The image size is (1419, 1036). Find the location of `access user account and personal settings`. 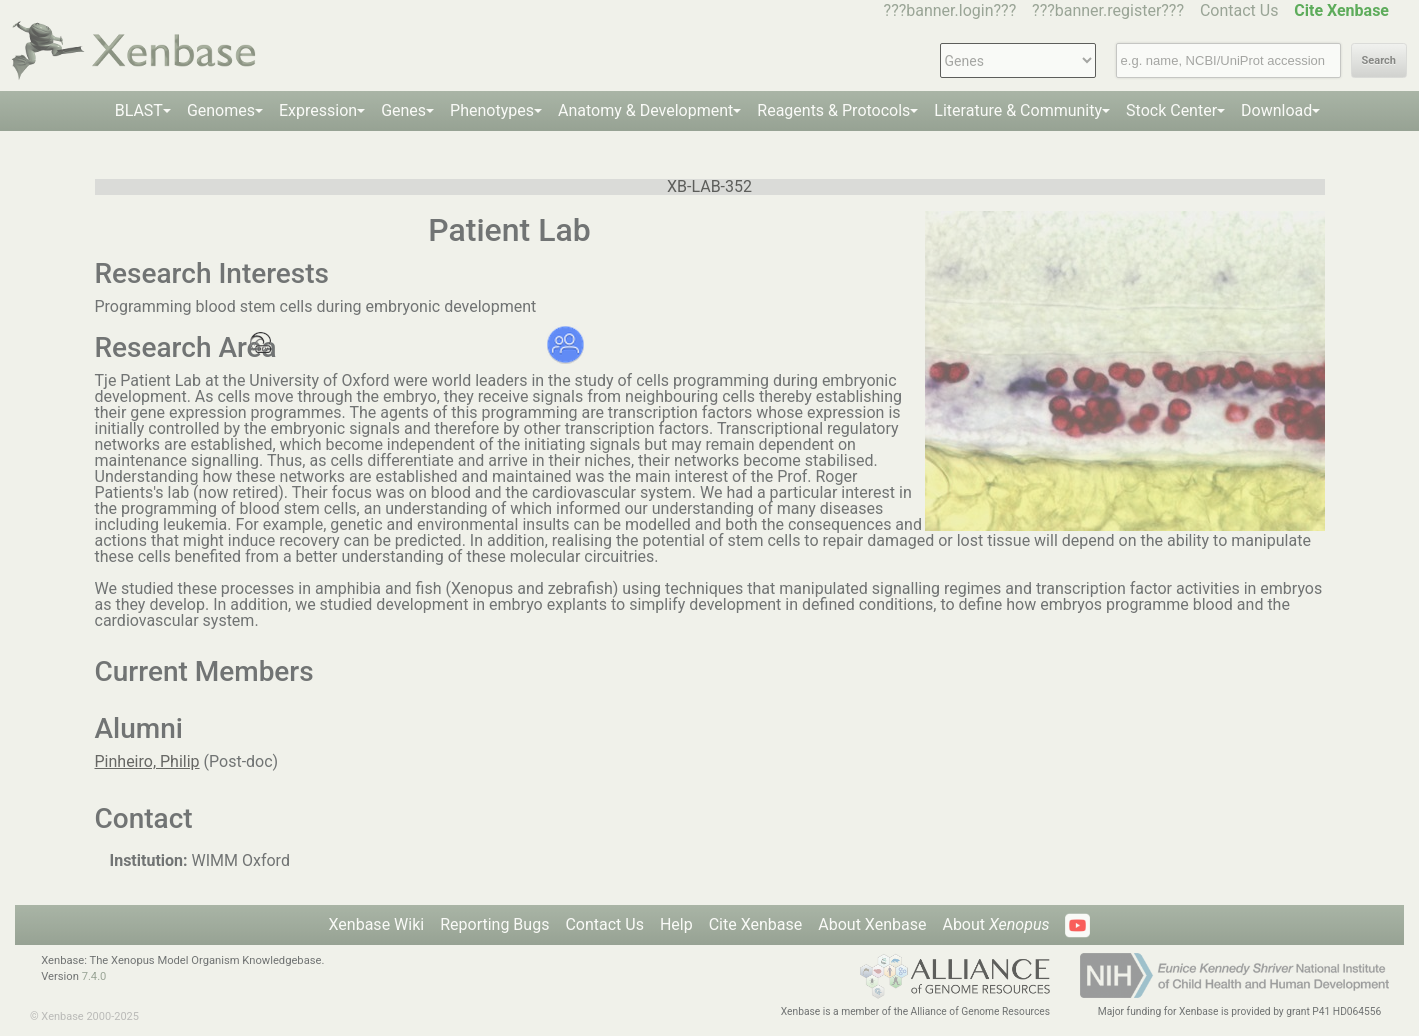

access user account and personal settings is located at coordinates (565, 344).